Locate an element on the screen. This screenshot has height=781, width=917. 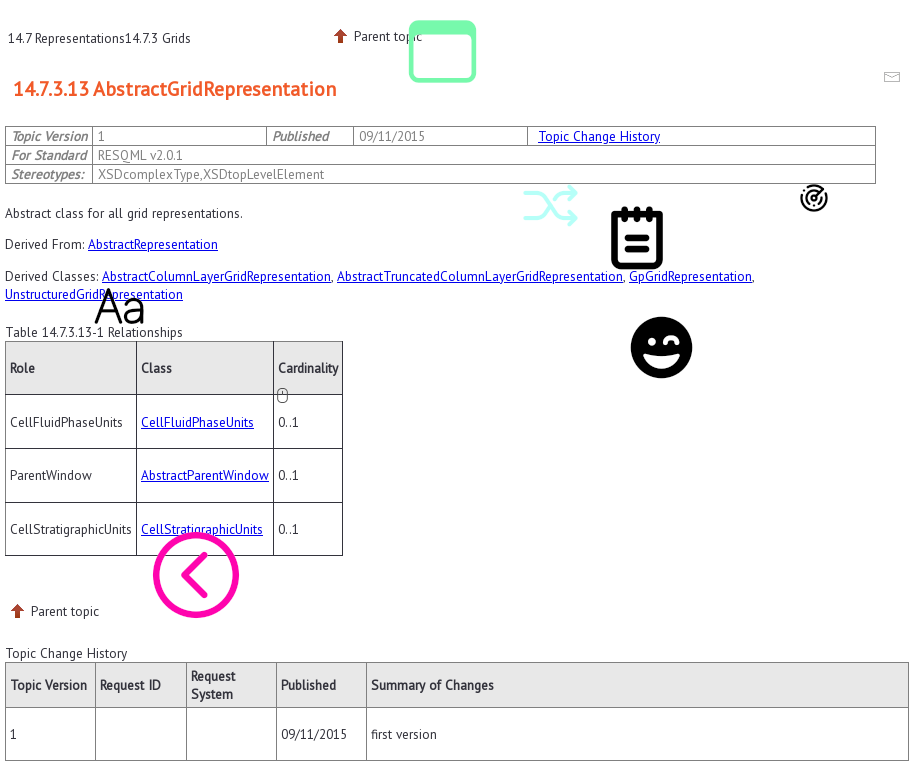
scan for nearby devices or signals is located at coordinates (814, 198).